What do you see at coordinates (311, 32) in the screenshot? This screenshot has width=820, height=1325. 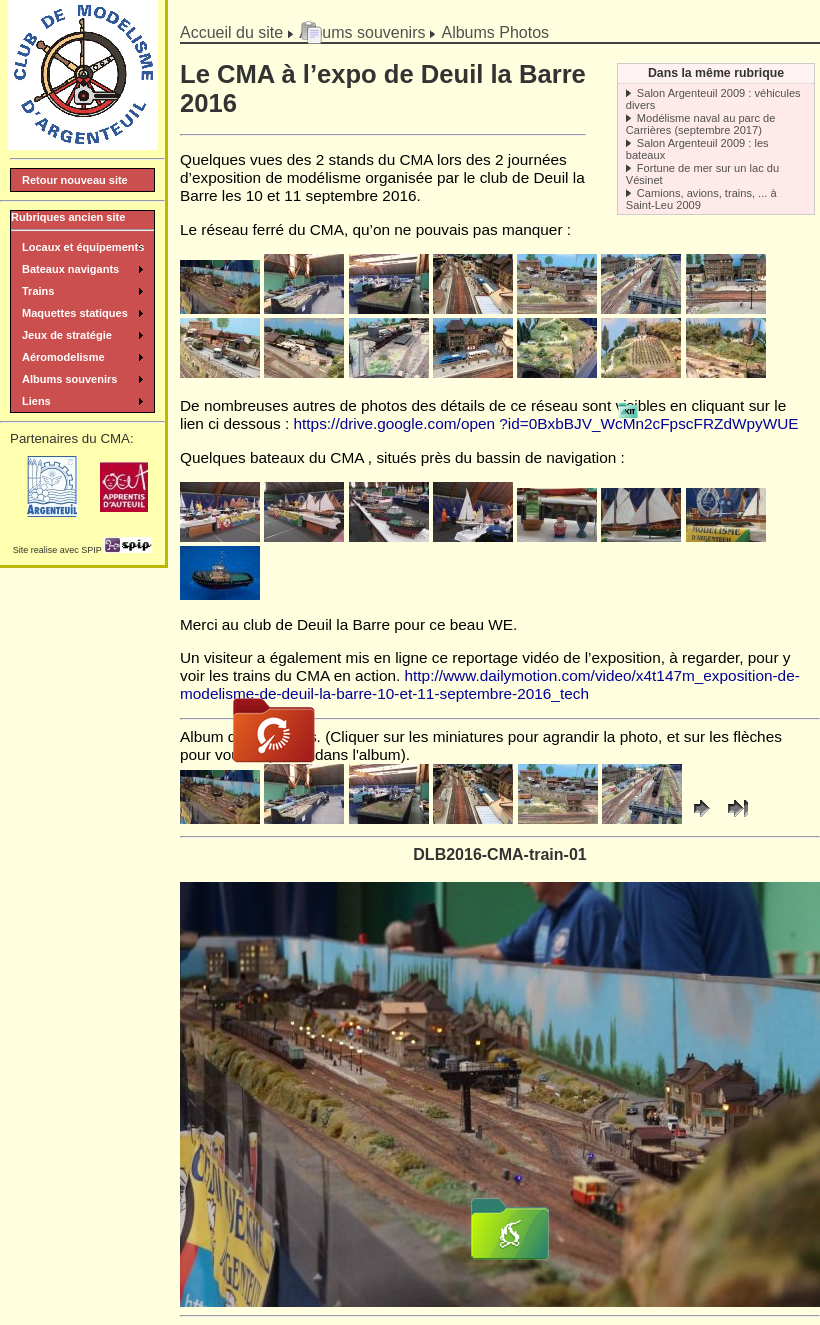 I see `paste copied content from clipboard` at bounding box center [311, 32].